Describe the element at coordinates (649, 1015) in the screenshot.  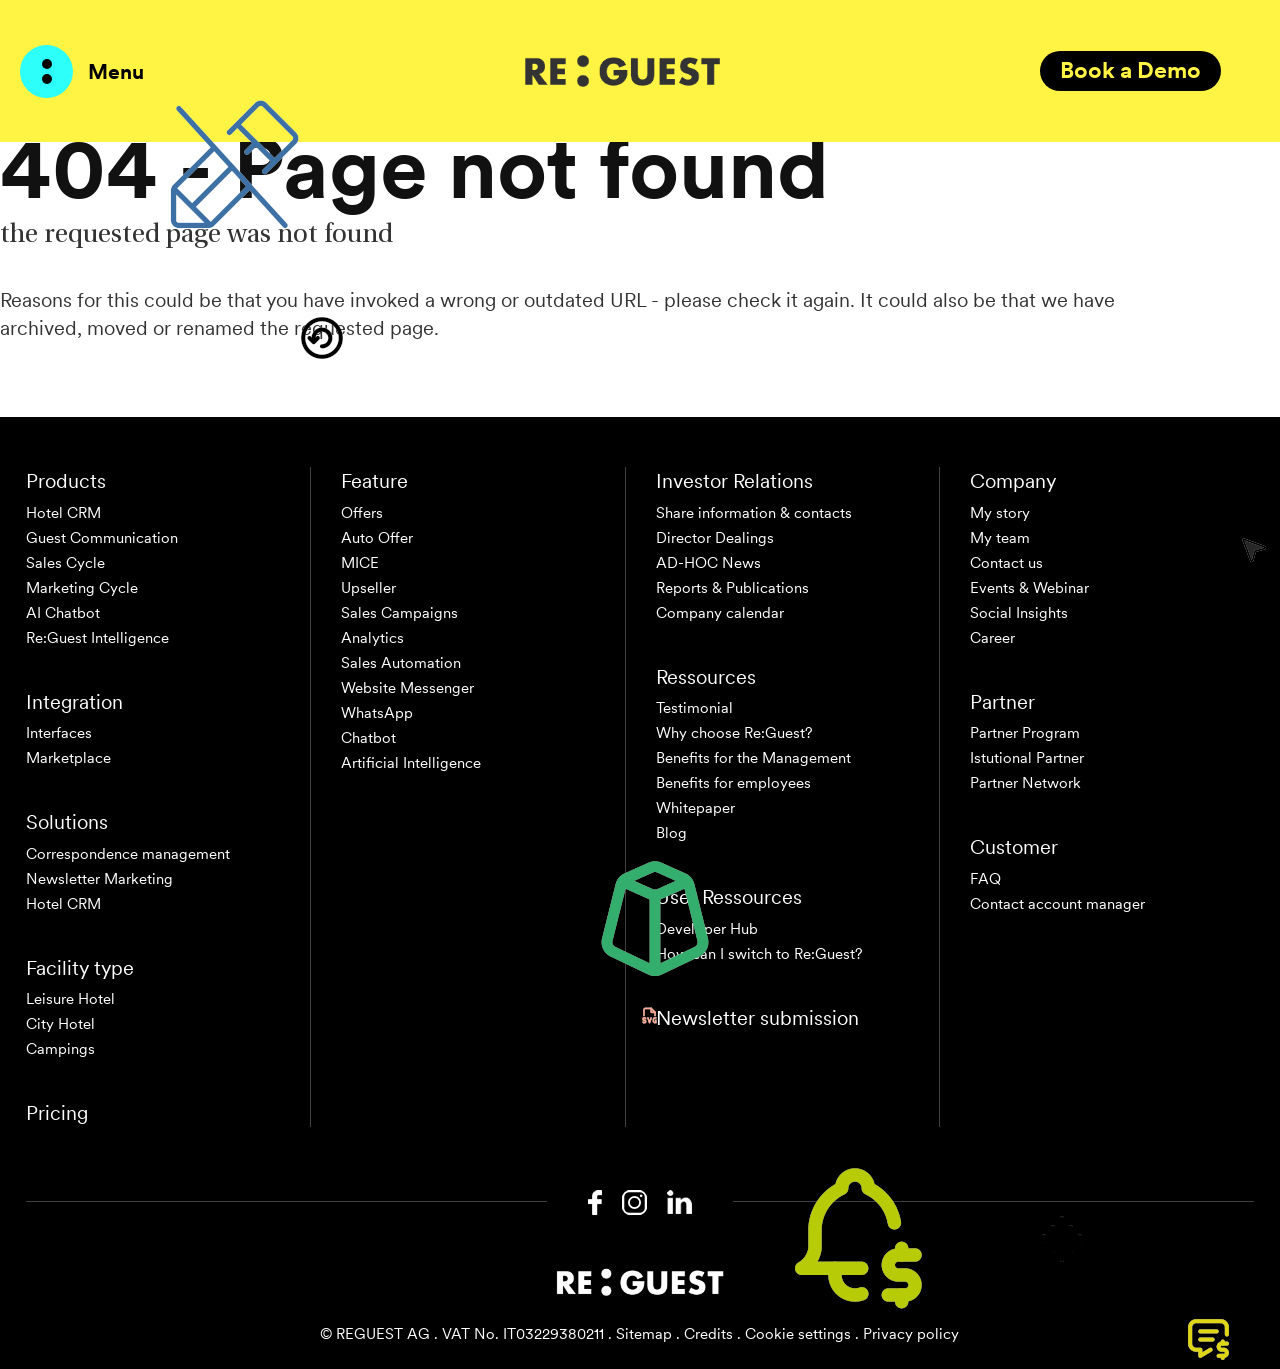
I see `indicates an SVG file type` at that location.